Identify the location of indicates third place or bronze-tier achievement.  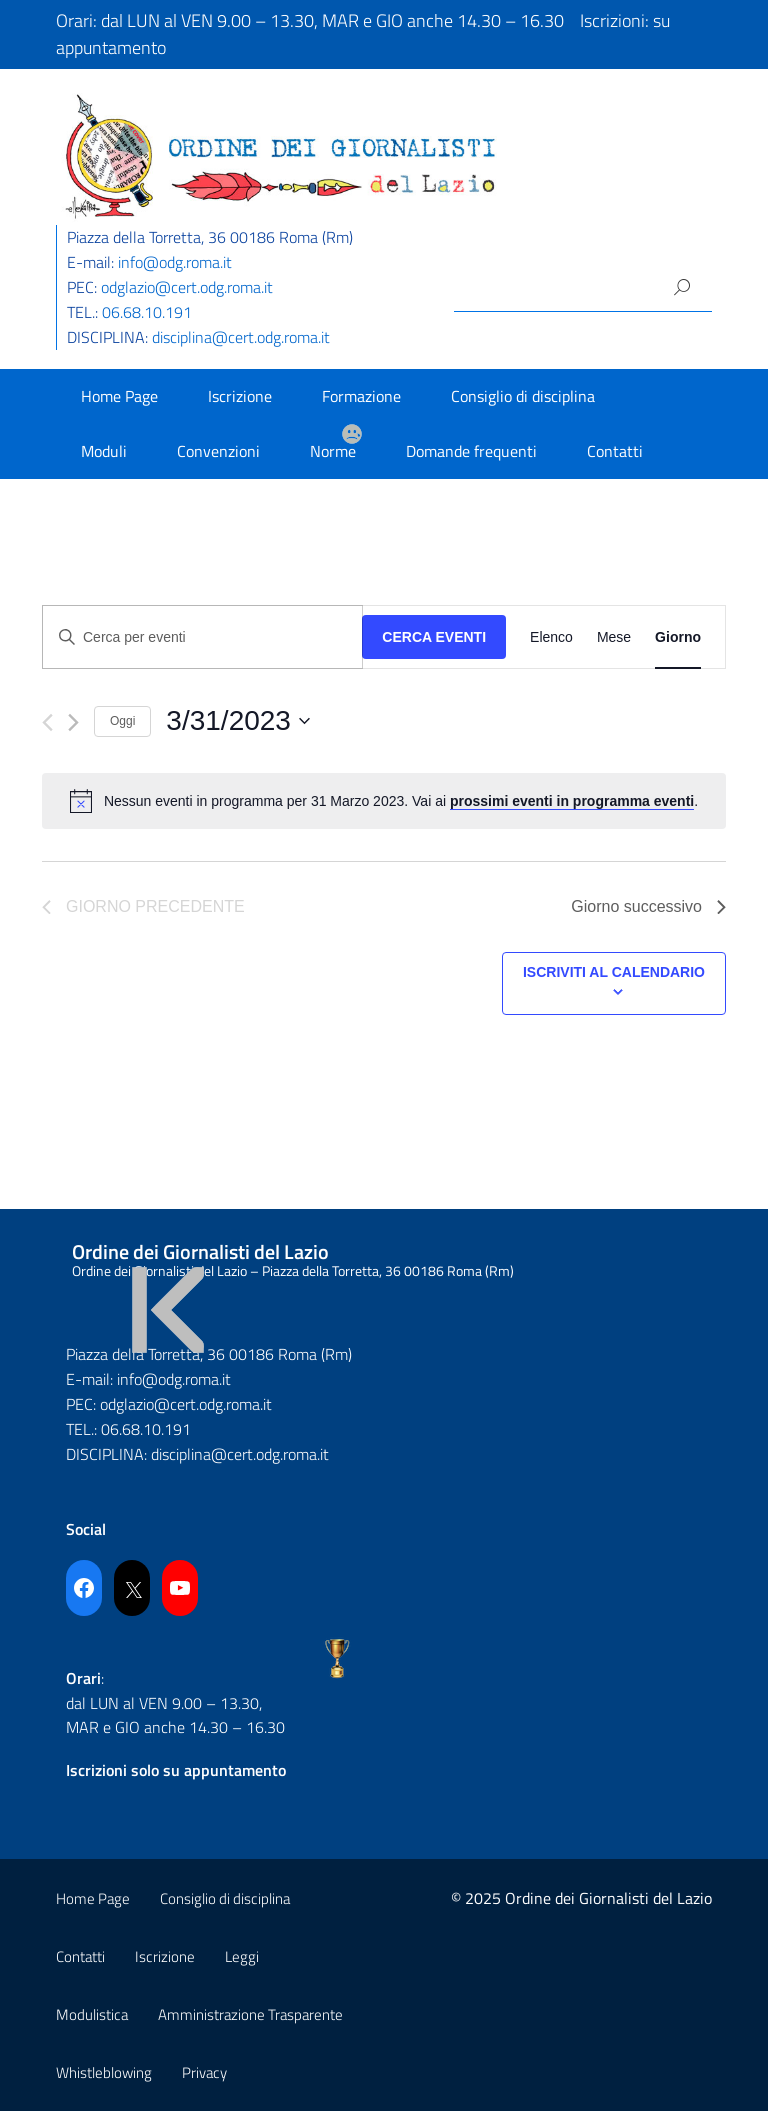
(338, 1658).